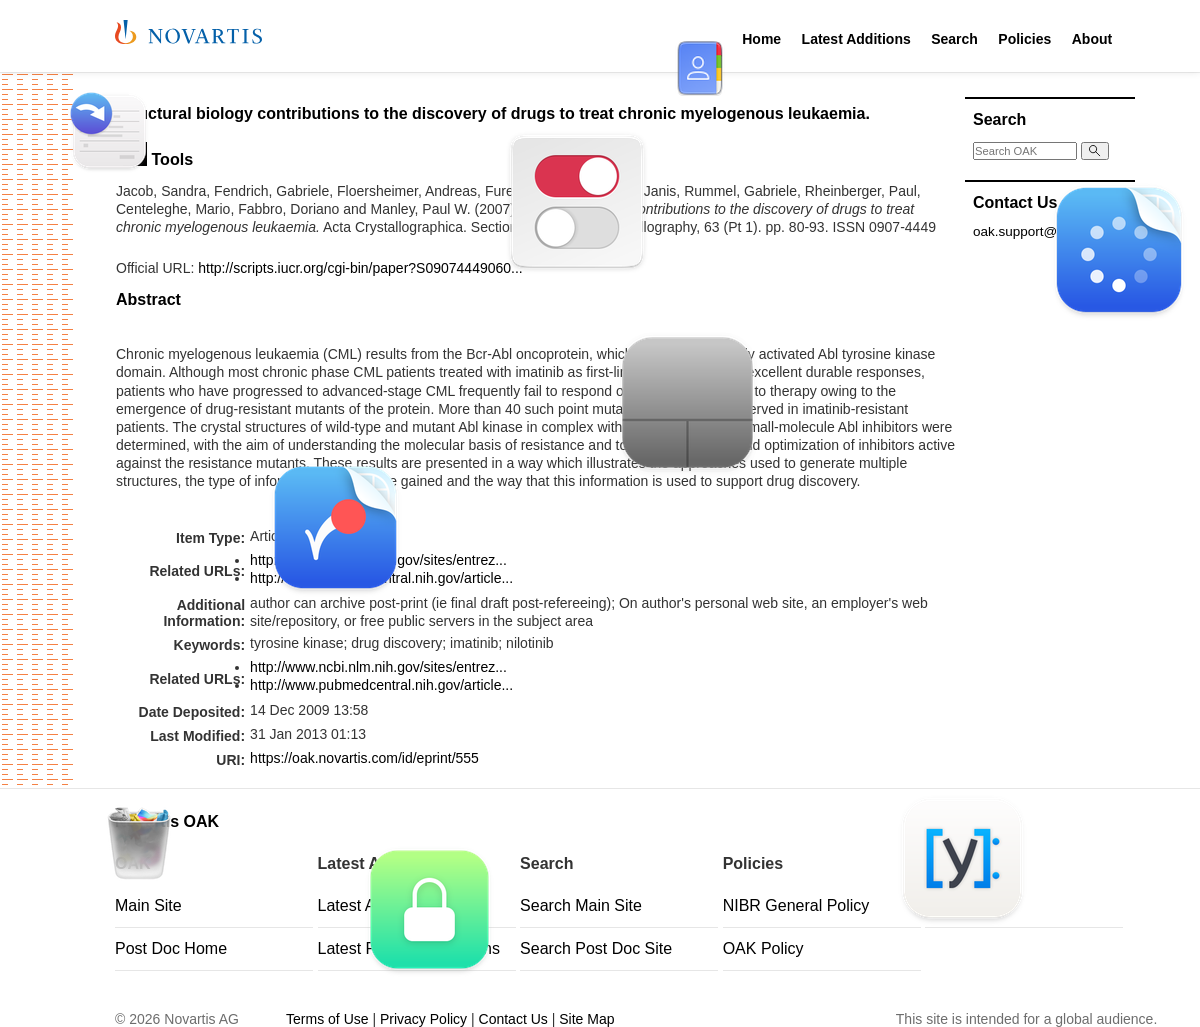 Image resolution: width=1200 pixels, height=1027 pixels. What do you see at coordinates (429, 909) in the screenshot?
I see `lock your screen` at bounding box center [429, 909].